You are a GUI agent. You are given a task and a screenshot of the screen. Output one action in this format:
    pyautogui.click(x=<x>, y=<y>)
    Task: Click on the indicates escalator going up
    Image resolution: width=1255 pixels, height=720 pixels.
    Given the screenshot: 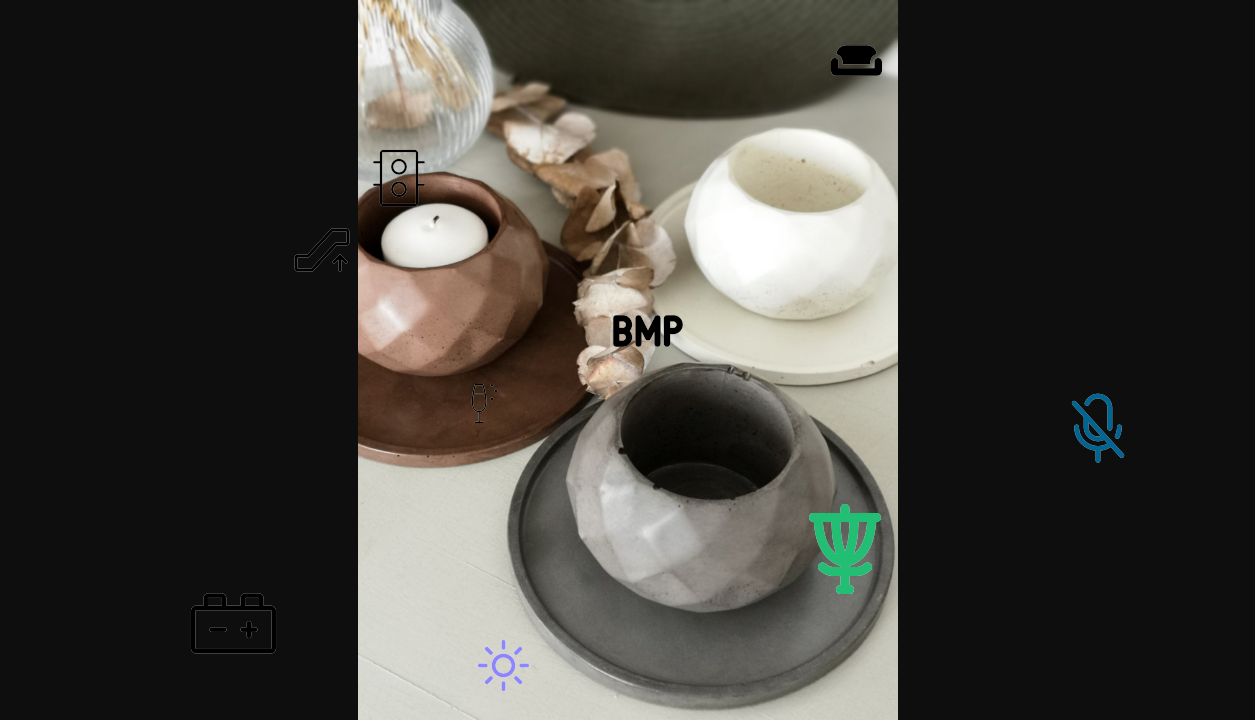 What is the action you would take?
    pyautogui.click(x=322, y=250)
    